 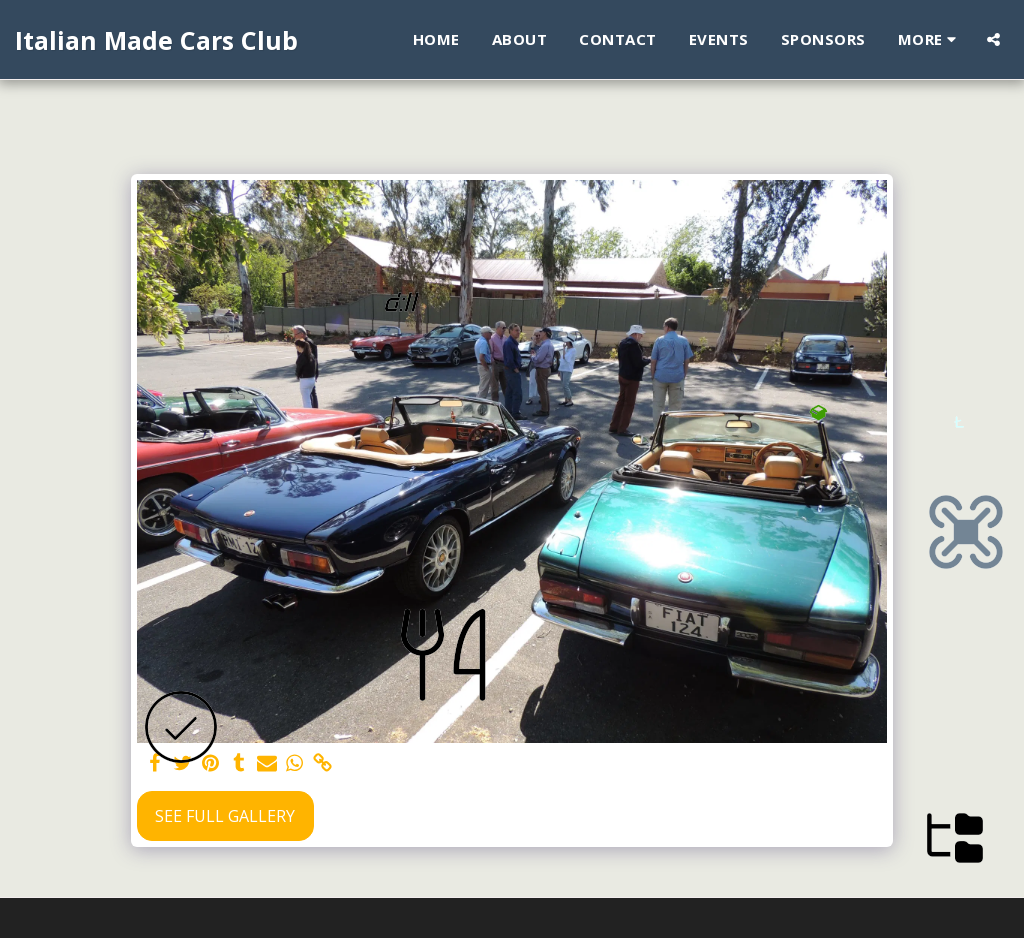 What do you see at coordinates (966, 532) in the screenshot?
I see `access drone controls` at bounding box center [966, 532].